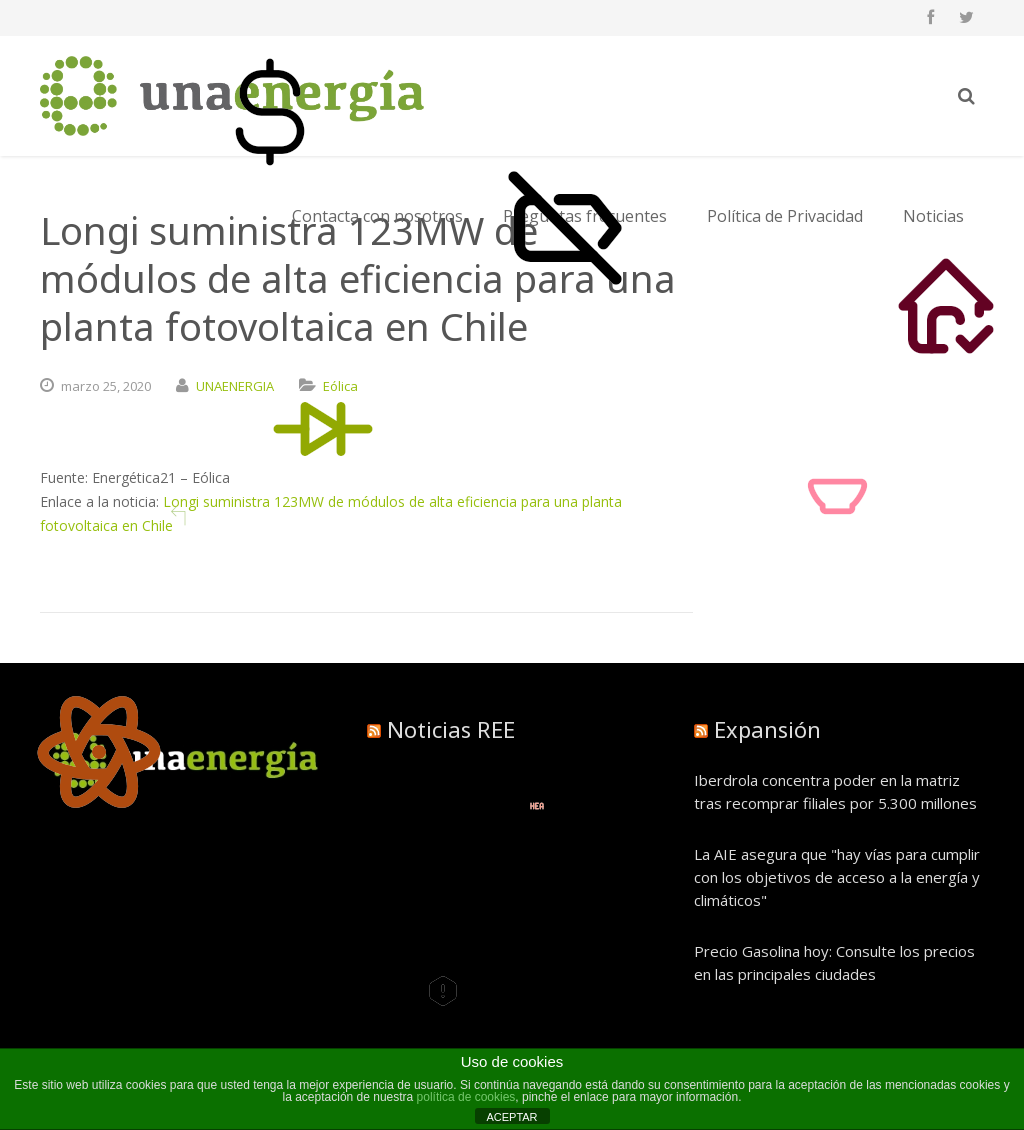 The height and width of the screenshot is (1130, 1024). I want to click on represents a diode component in a circuit diagram, so click(323, 429).